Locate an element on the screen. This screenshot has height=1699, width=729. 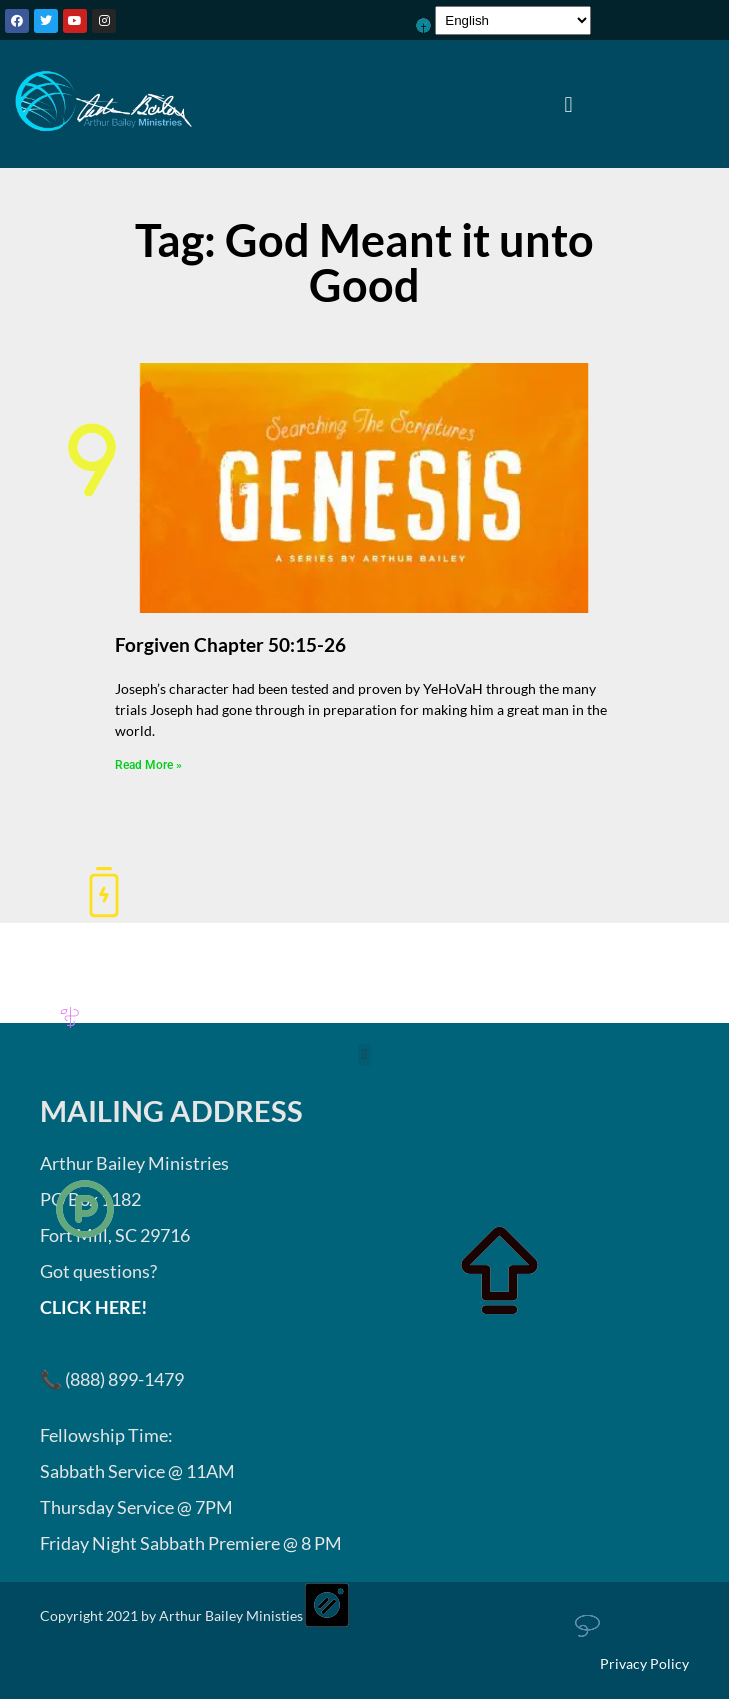
indicates device is currently charging is located at coordinates (104, 893).